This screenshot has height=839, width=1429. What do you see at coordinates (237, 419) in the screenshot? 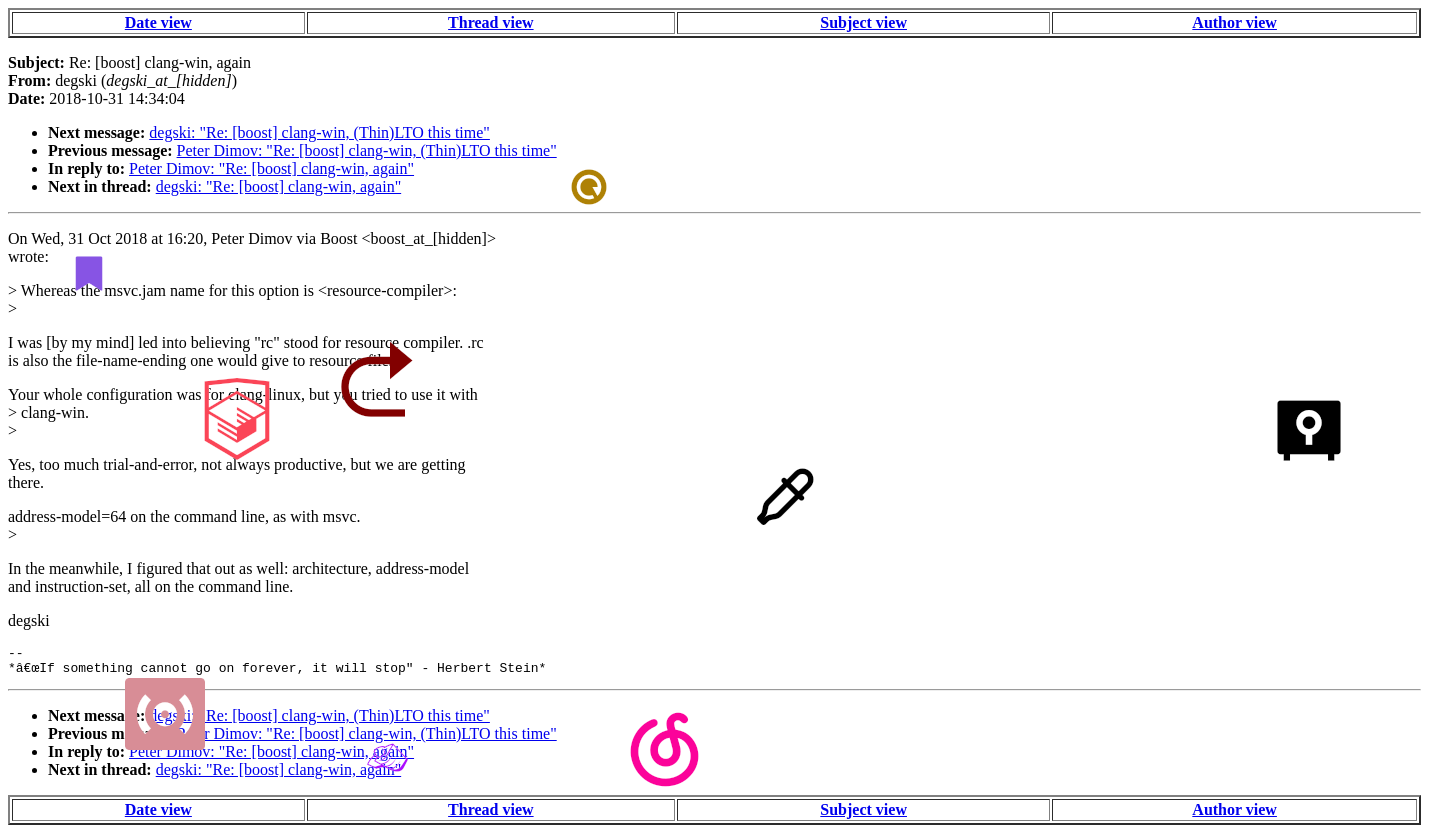
I see `htmlacademy brand logo` at bounding box center [237, 419].